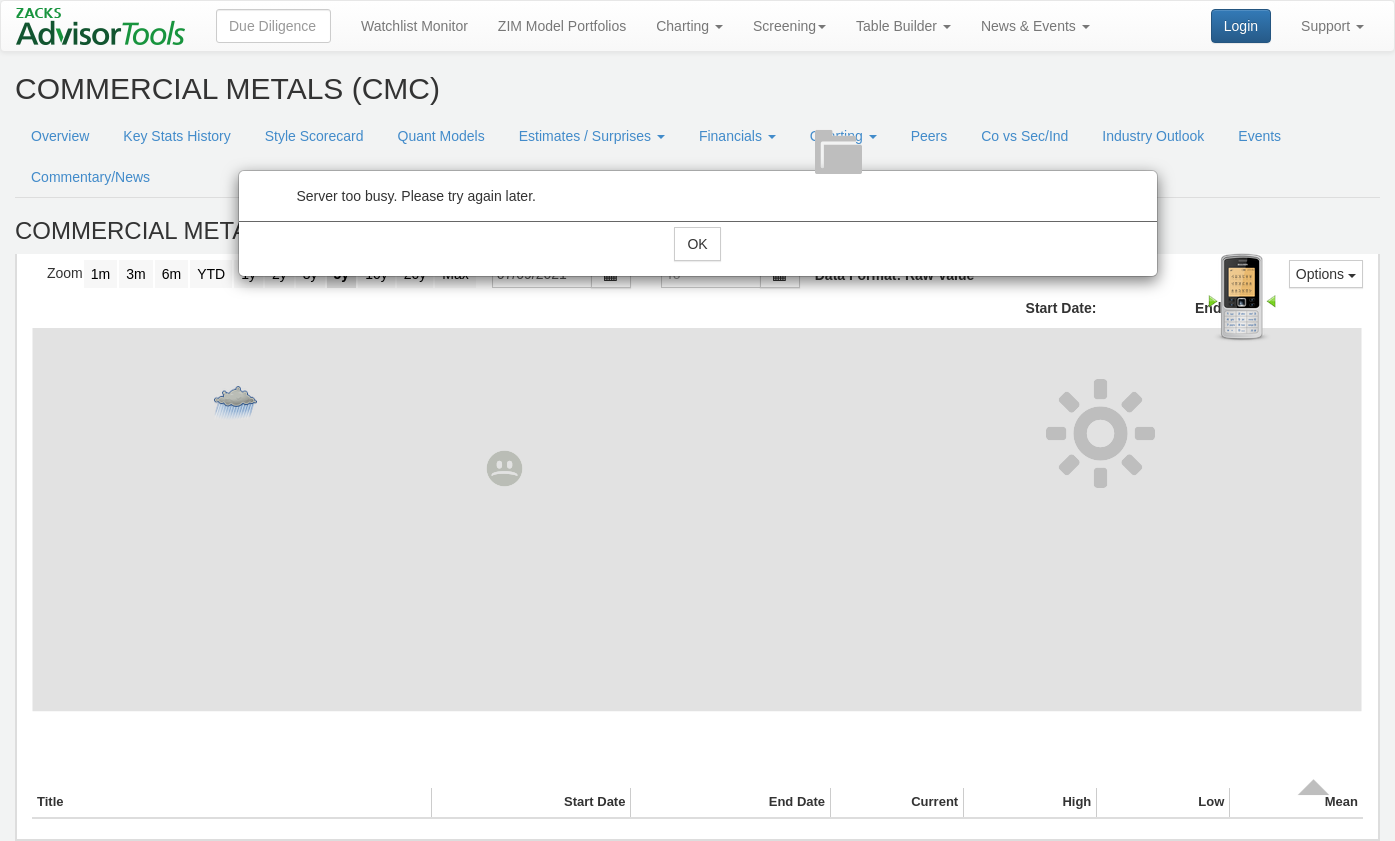 The width and height of the screenshot is (1395, 841). I want to click on indicates an error or unsuccessful action, so click(504, 468).